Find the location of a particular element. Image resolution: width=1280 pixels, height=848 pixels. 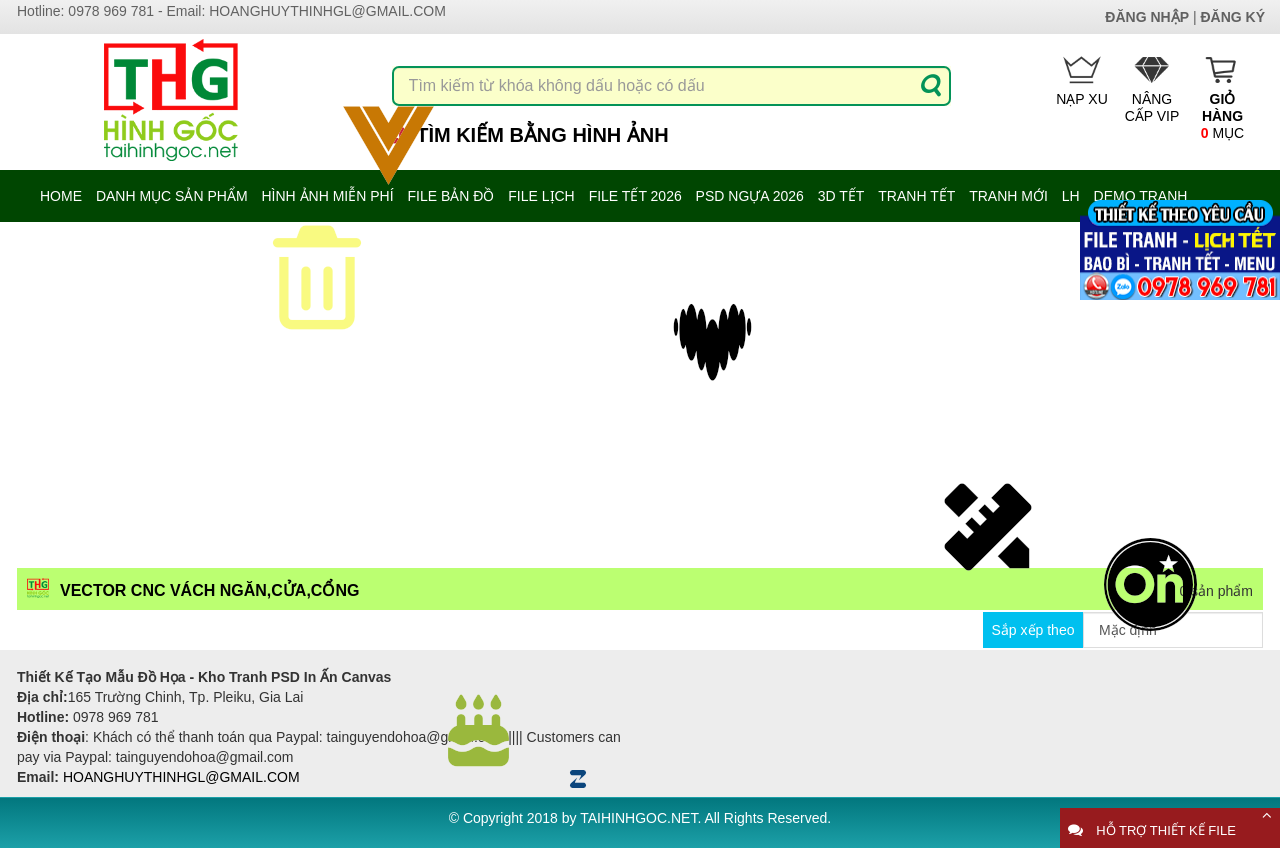

delete selected item is located at coordinates (317, 279).